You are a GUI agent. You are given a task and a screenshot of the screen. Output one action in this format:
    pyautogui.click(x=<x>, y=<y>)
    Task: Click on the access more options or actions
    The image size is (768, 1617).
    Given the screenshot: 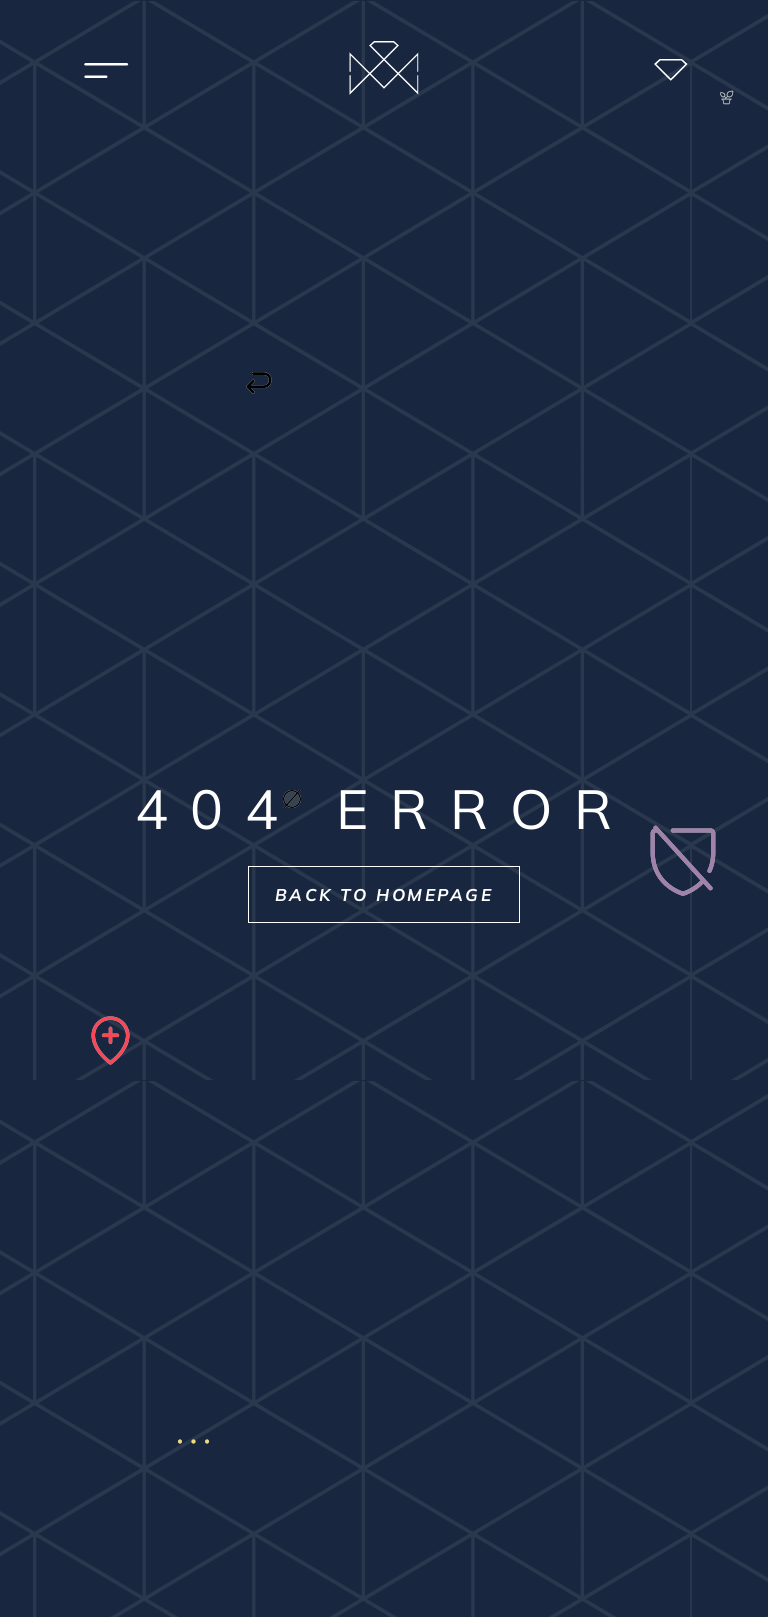 What is the action you would take?
    pyautogui.click(x=193, y=1441)
    